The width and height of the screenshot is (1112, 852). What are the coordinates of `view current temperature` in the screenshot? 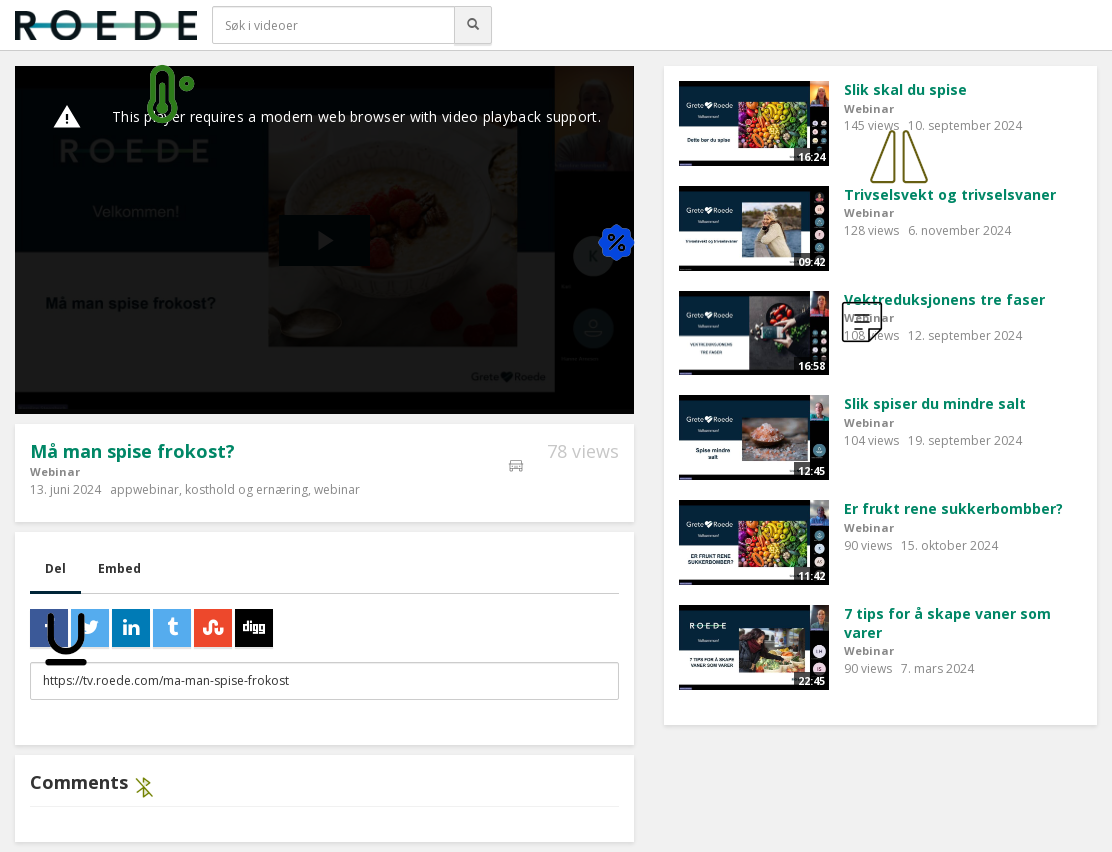 It's located at (167, 94).